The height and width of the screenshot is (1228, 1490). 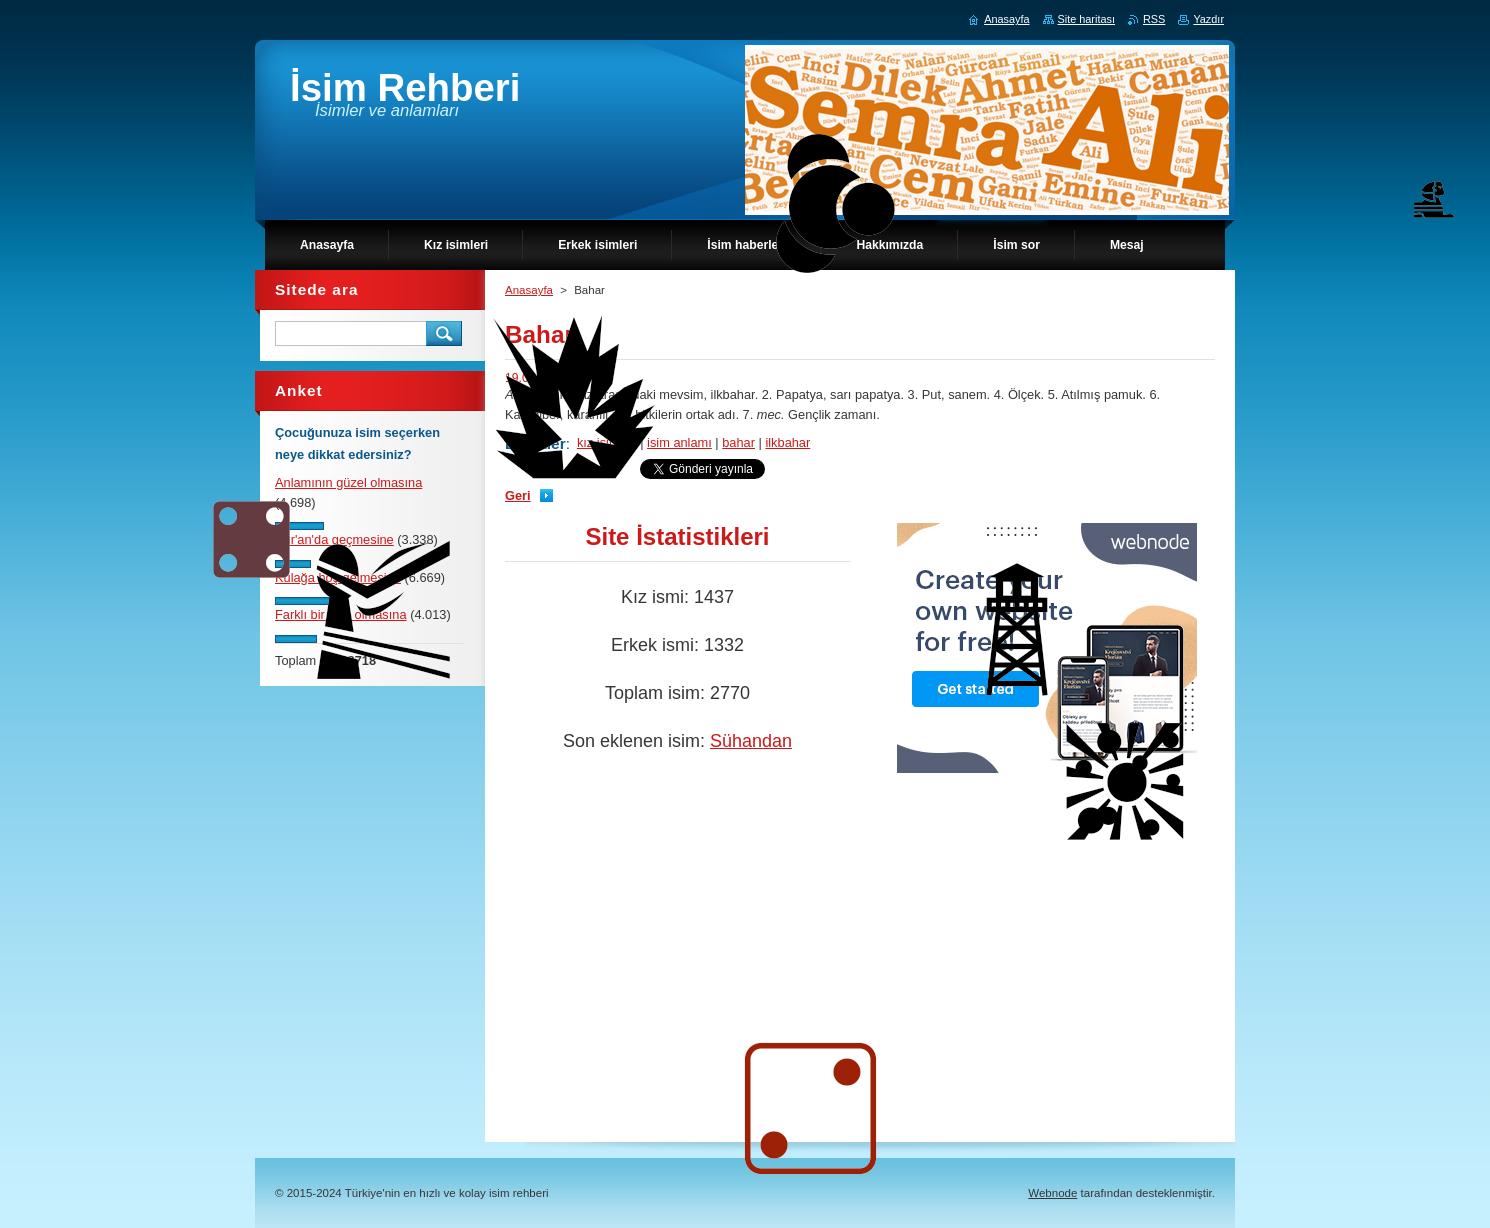 I want to click on lock picking skill or ability in a game, so click(x=381, y=611).